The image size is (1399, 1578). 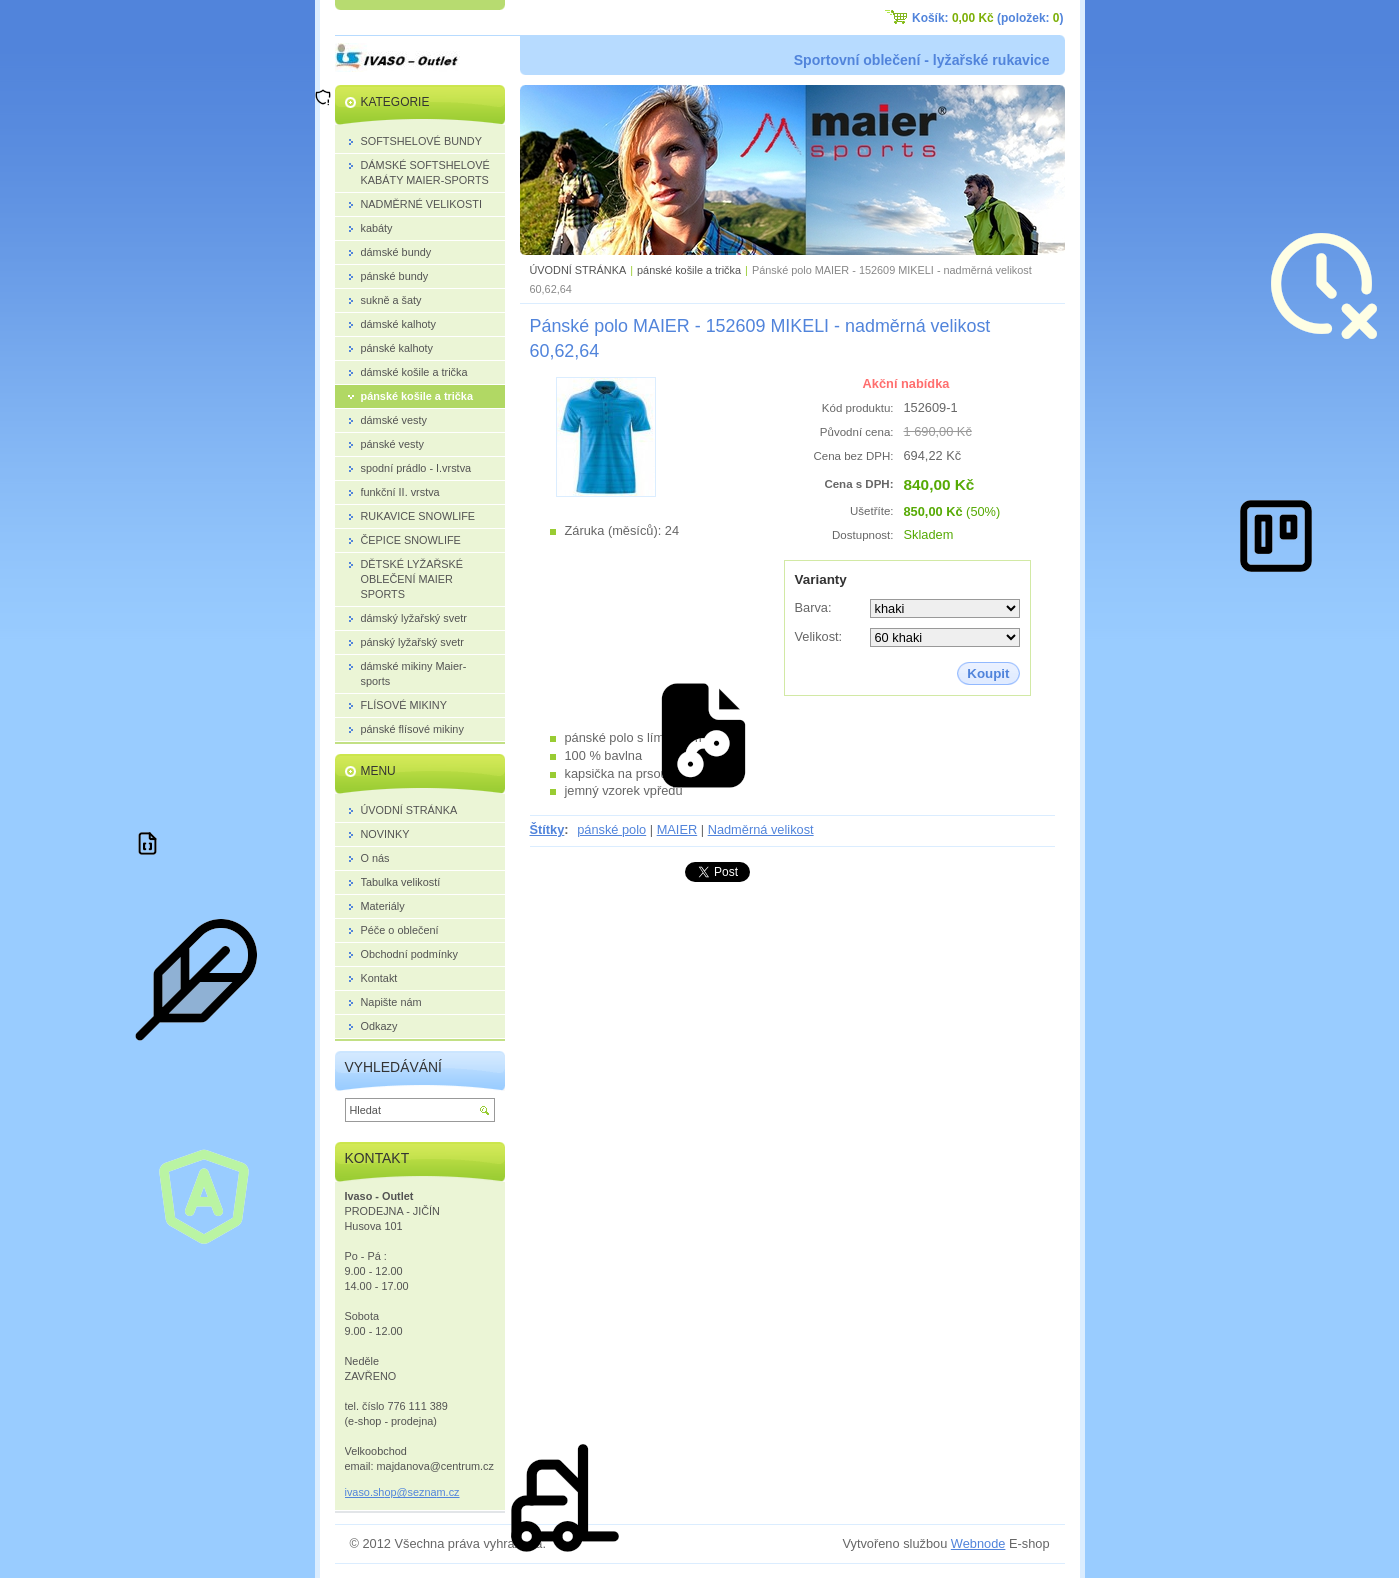 I want to click on security warning or alert detected, so click(x=323, y=97).